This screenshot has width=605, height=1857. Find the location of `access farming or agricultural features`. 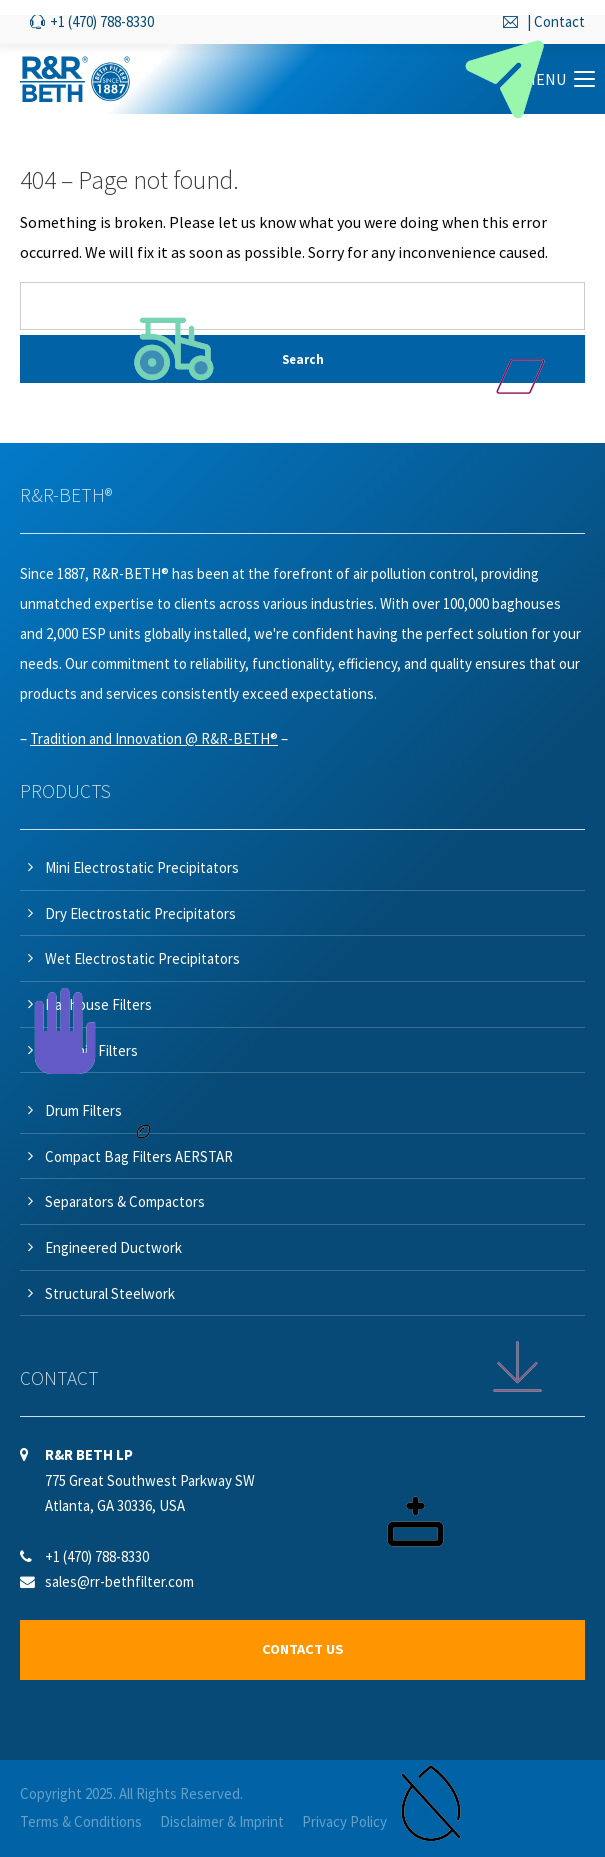

access farming or agricultural features is located at coordinates (172, 347).